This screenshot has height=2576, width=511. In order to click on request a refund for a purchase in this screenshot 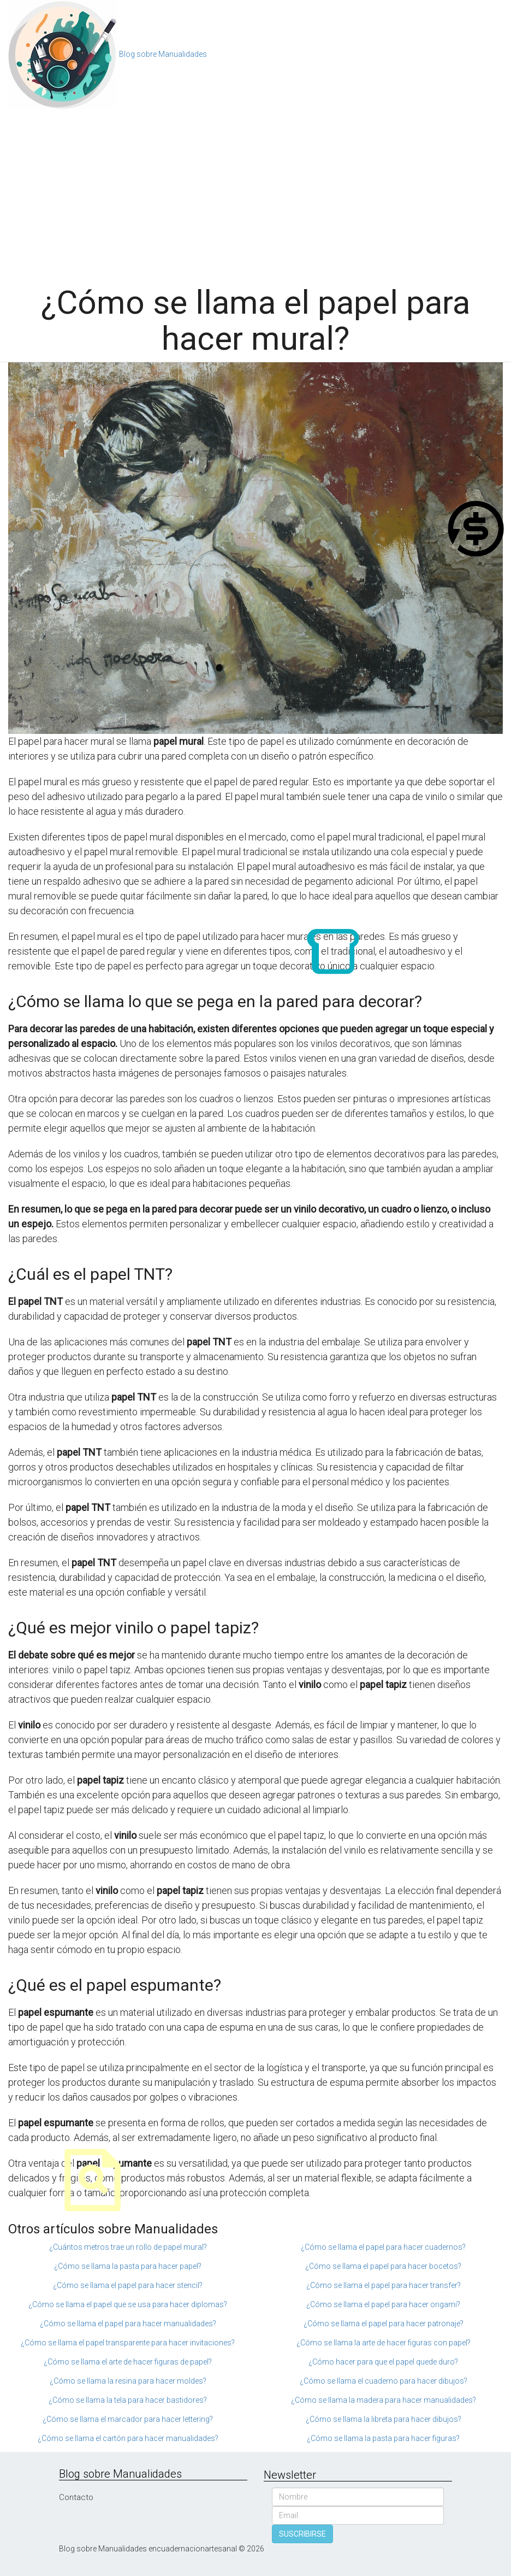, I will do `click(476, 528)`.